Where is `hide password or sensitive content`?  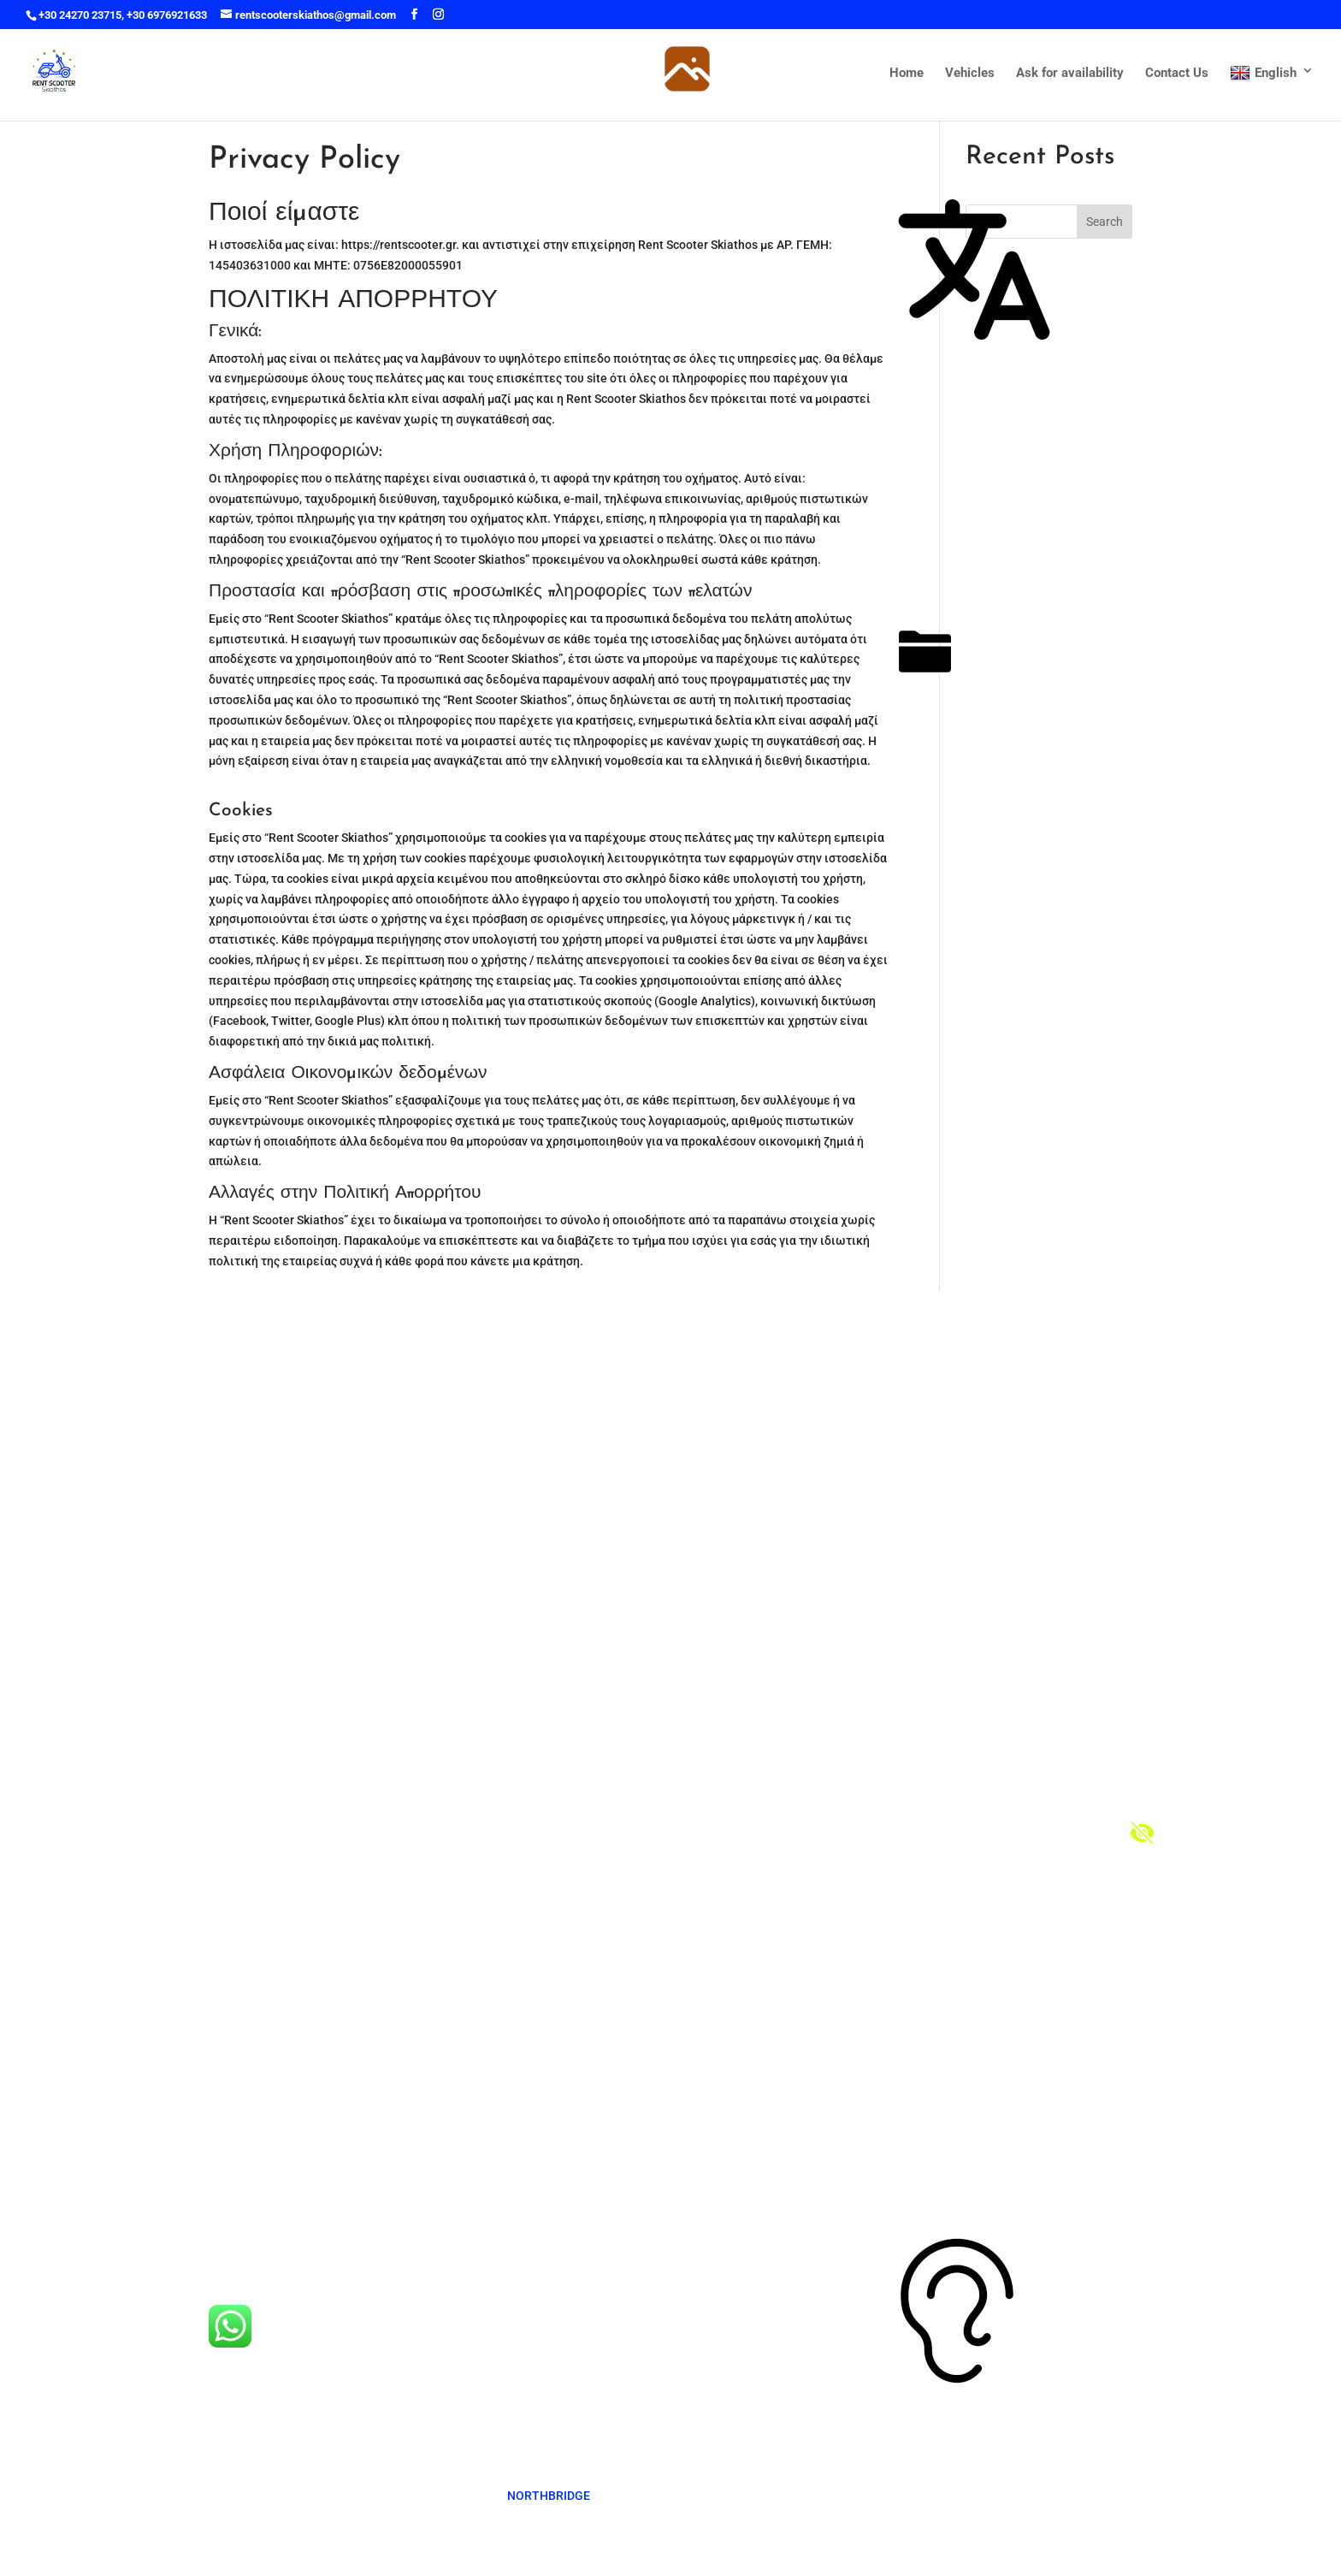
hide password or sensitive content is located at coordinates (1142, 1833).